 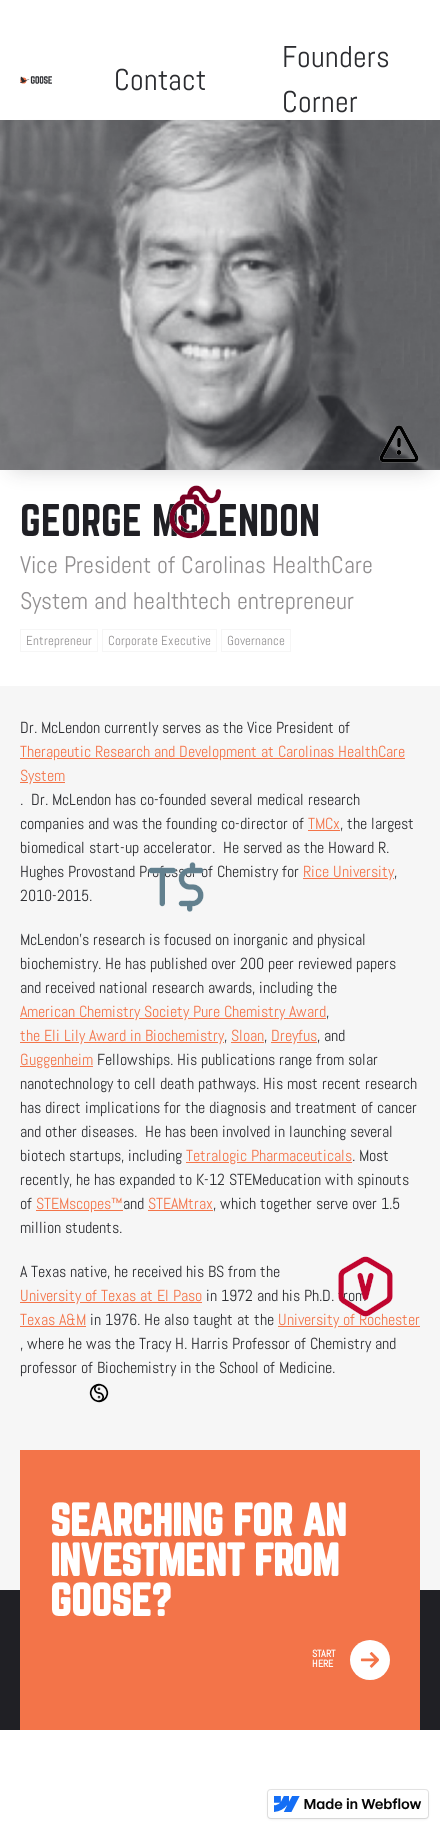 I want to click on indicates a warning or caution state, so click(x=399, y=445).